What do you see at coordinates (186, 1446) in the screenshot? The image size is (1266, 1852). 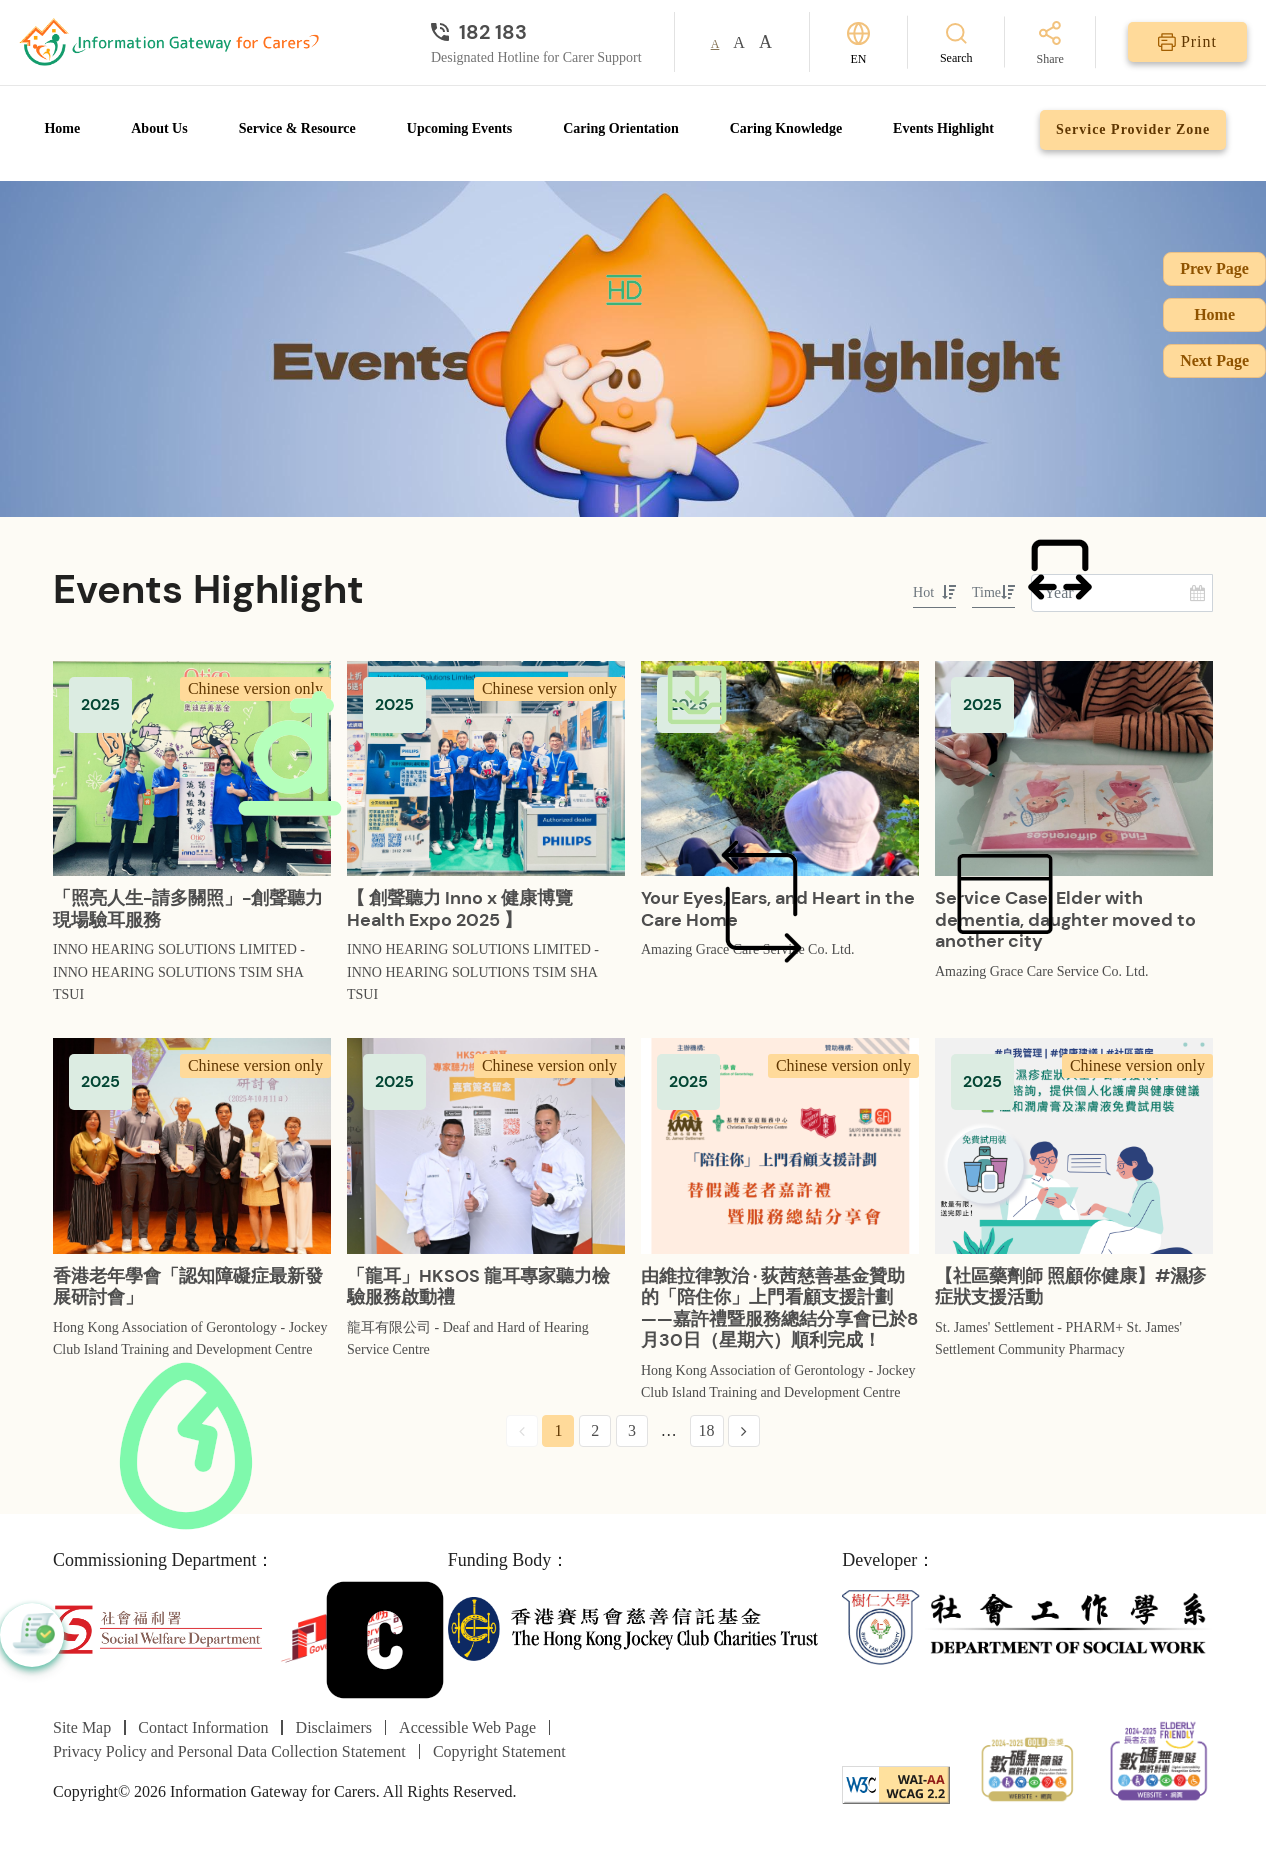 I see `indicates a cracked or broken item` at bounding box center [186, 1446].